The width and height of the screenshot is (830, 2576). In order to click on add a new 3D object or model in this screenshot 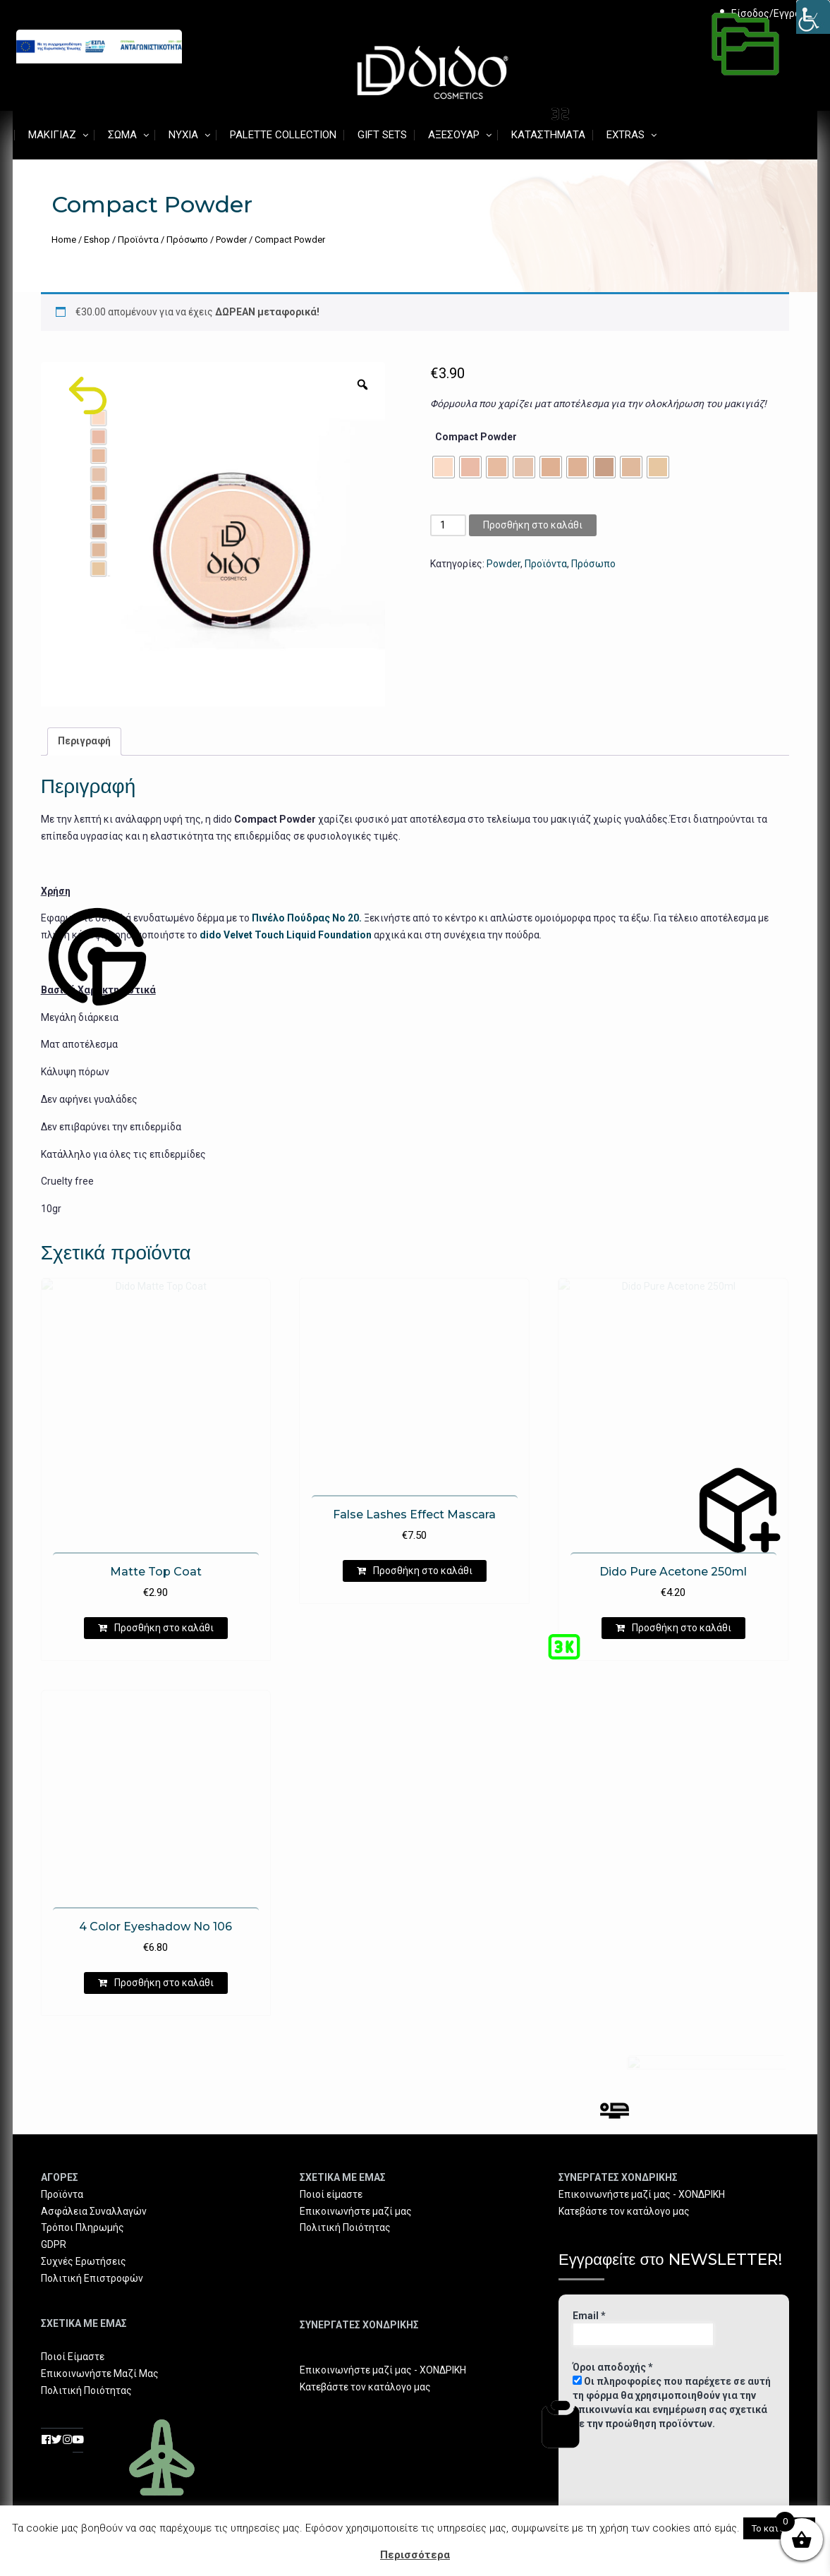, I will do `click(738, 1510)`.